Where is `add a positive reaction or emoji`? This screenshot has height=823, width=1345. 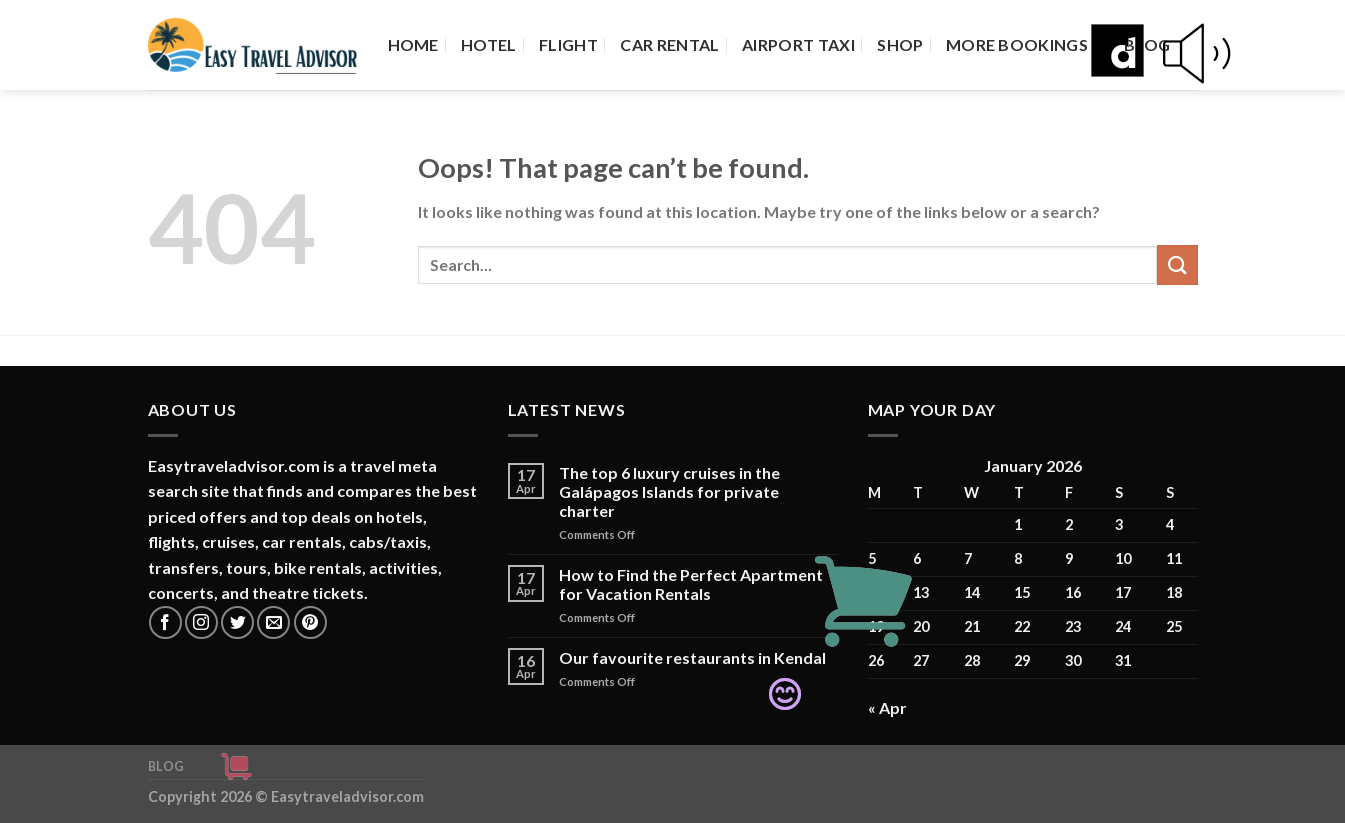
add a positive reaction or emoji is located at coordinates (785, 694).